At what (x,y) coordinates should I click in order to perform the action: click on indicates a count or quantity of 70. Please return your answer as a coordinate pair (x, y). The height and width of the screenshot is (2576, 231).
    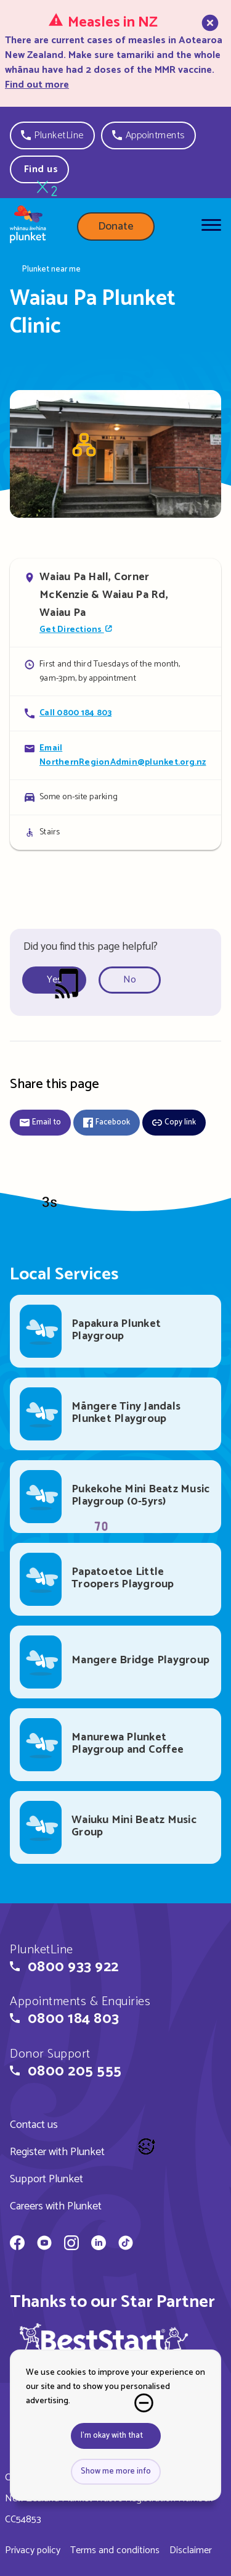
    Looking at the image, I should click on (101, 1526).